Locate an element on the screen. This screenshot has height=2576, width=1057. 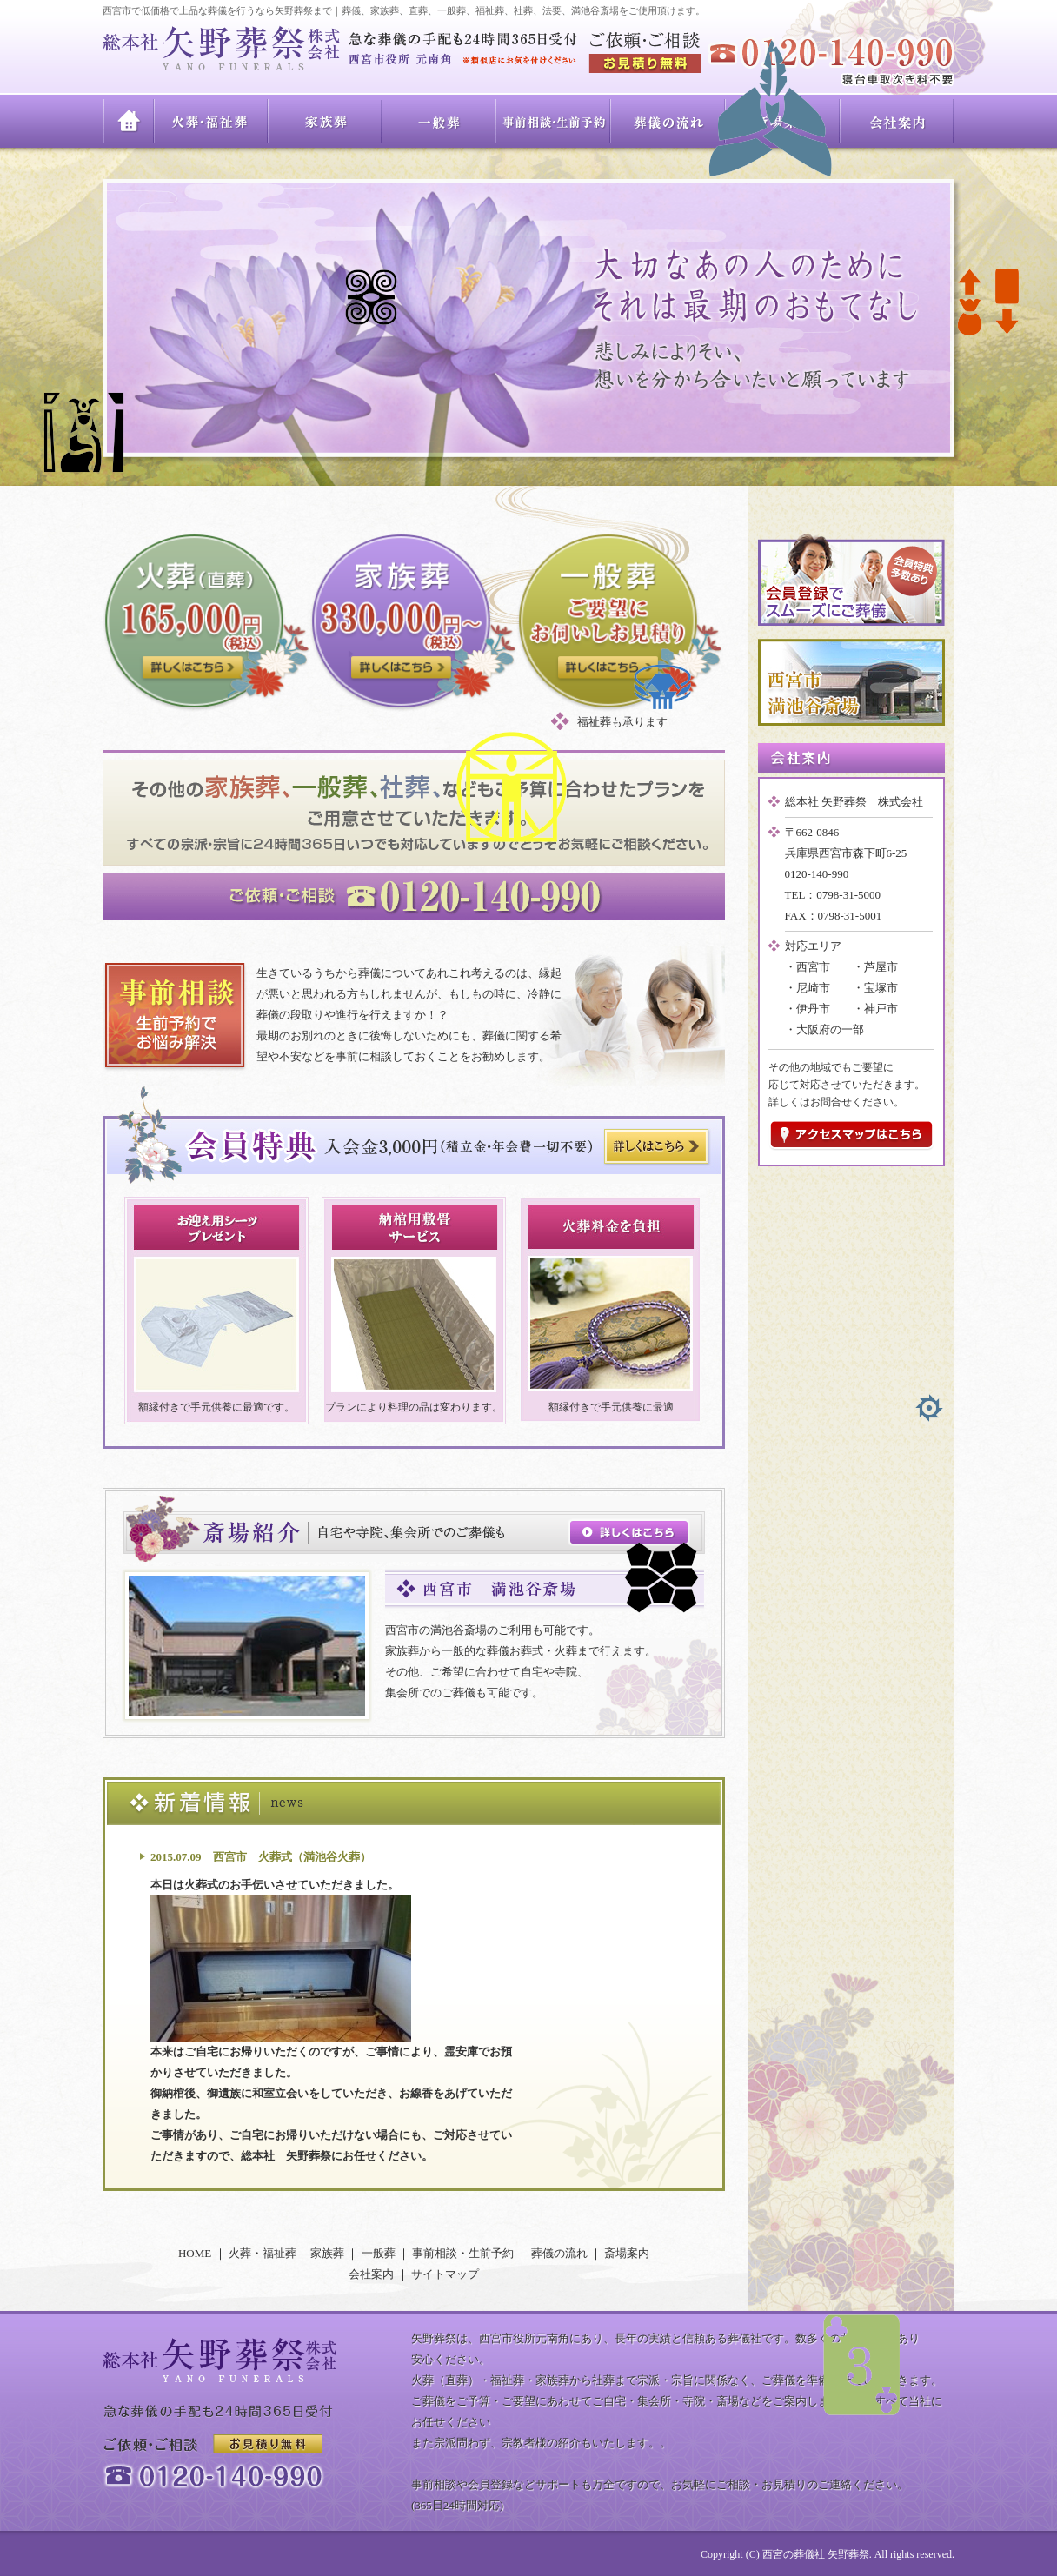
view body measurements or proportions is located at coordinates (511, 787).